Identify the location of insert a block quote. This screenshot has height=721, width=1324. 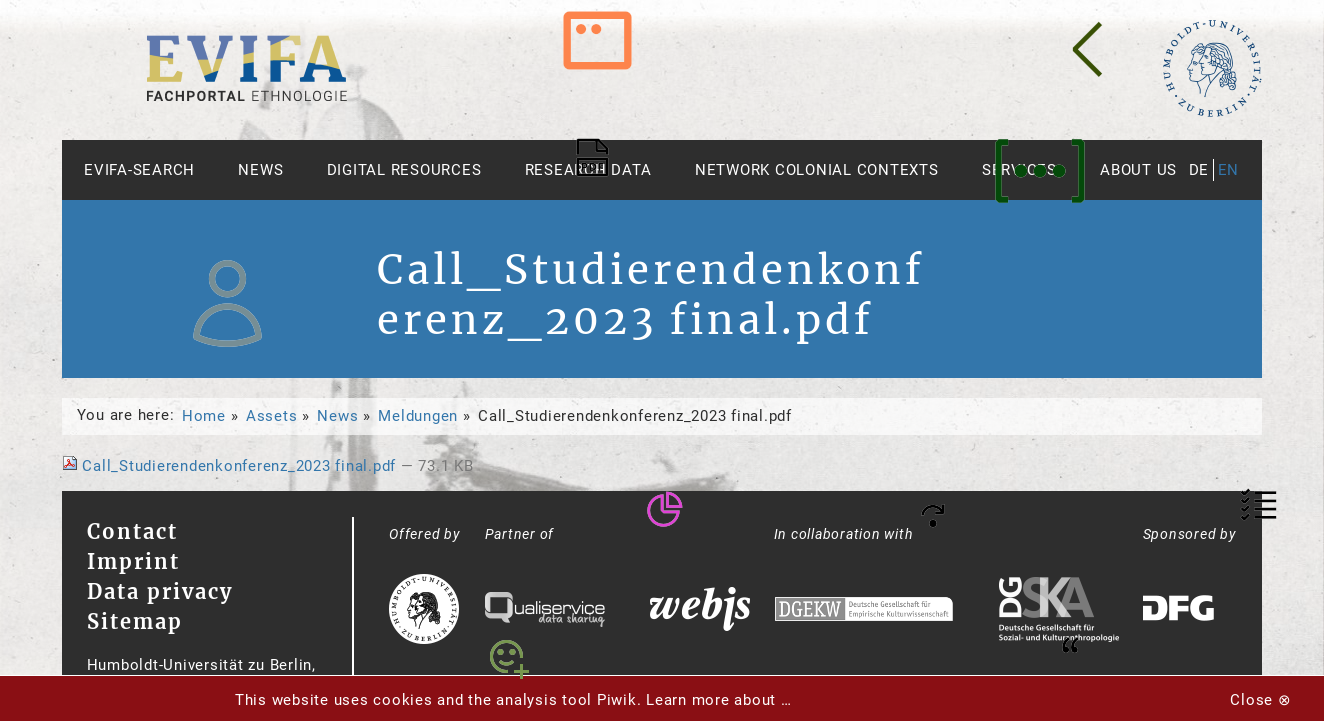
(1071, 645).